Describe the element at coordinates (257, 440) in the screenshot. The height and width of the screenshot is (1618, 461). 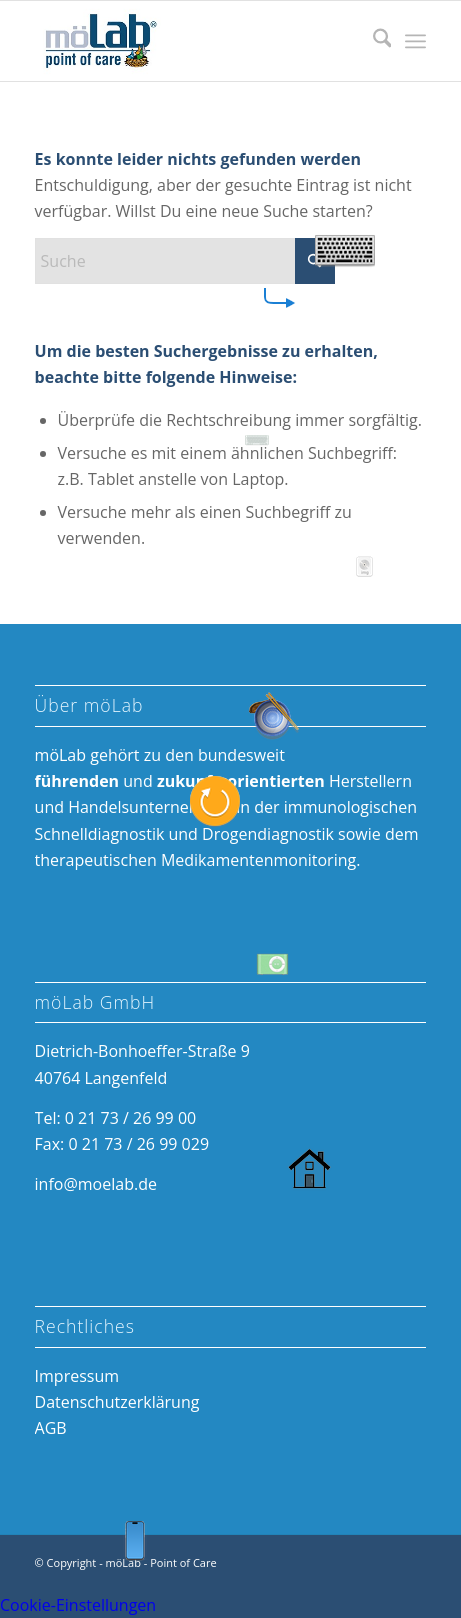
I see `connect to a bluetooth keyboard` at that location.